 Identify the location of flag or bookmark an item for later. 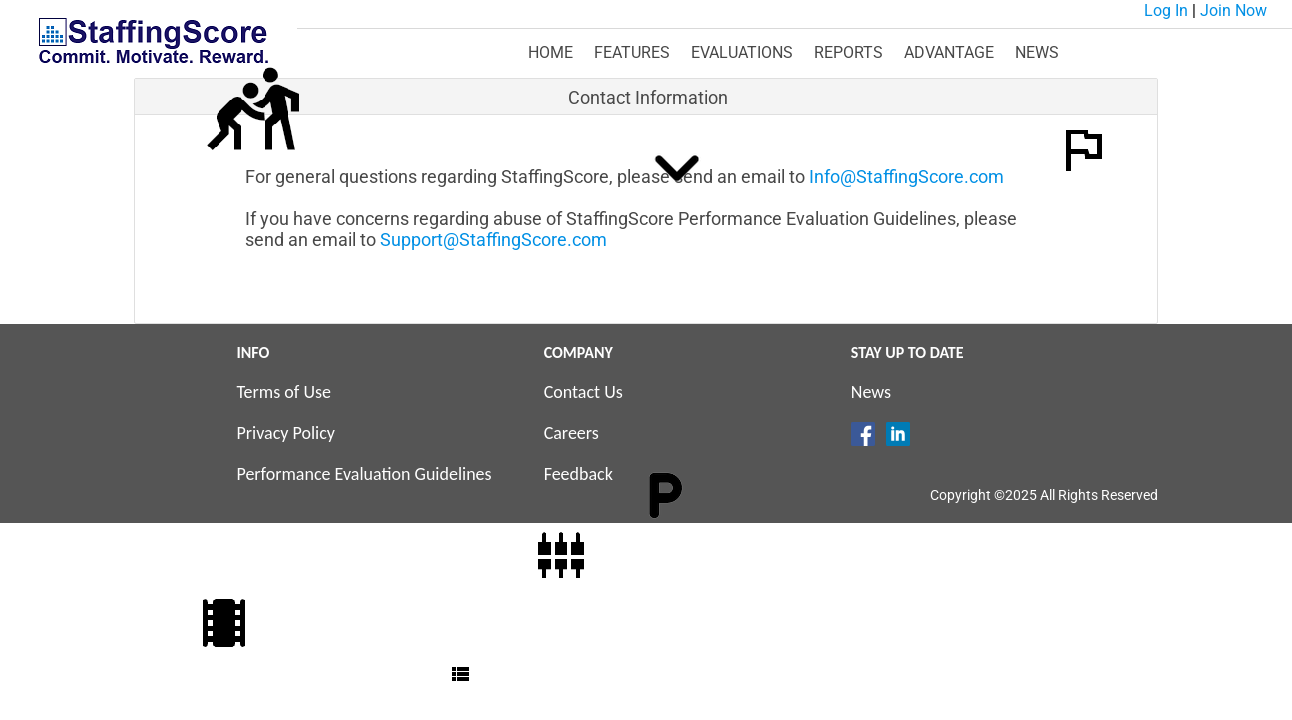
(1083, 149).